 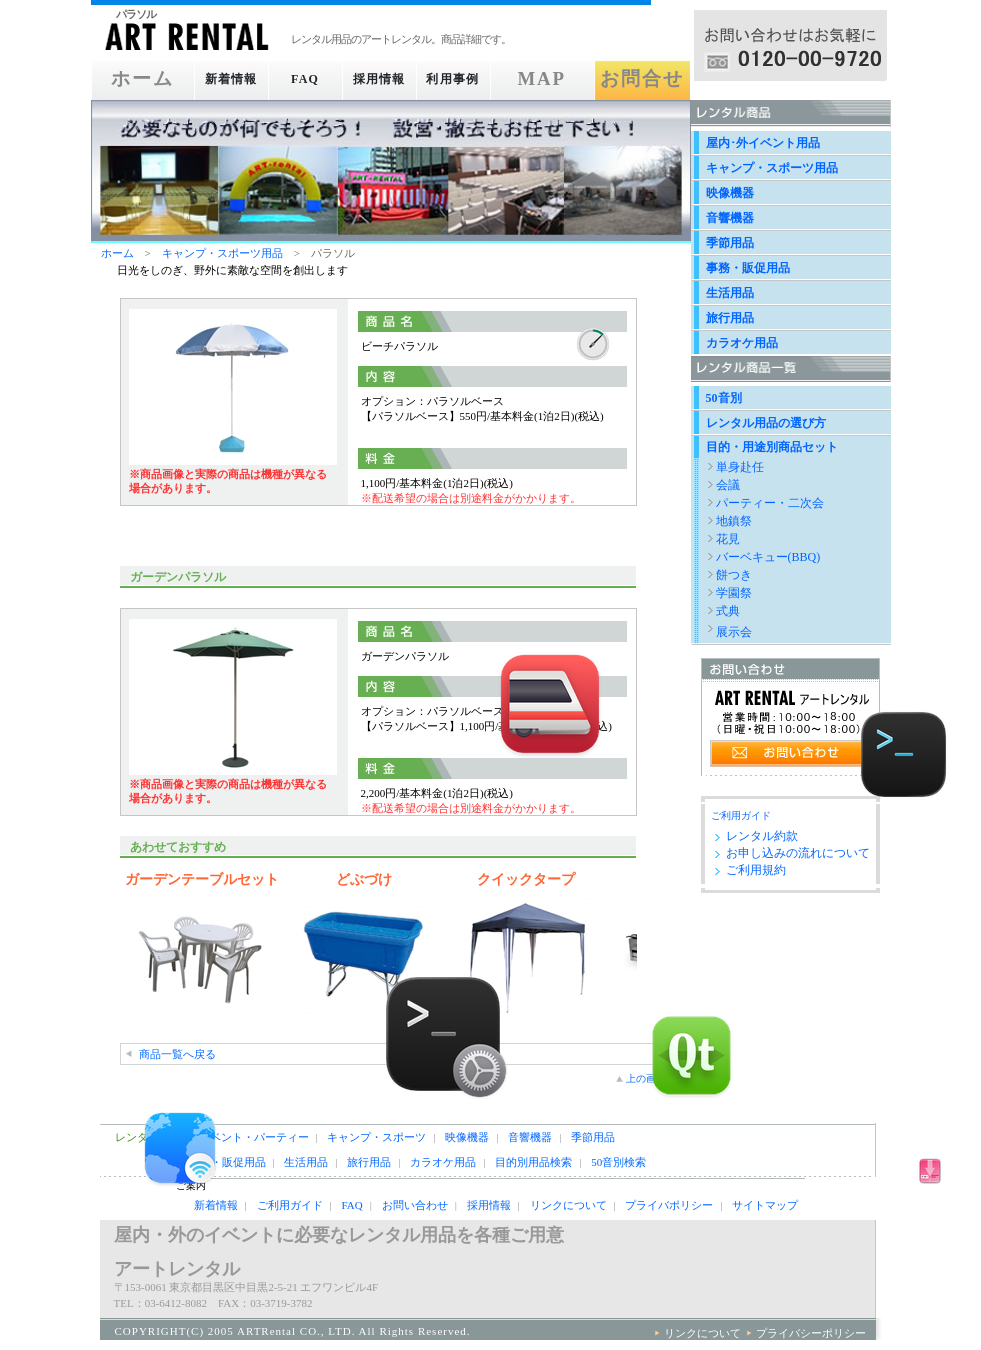 I want to click on open knemo network monitoring app, so click(x=180, y=1148).